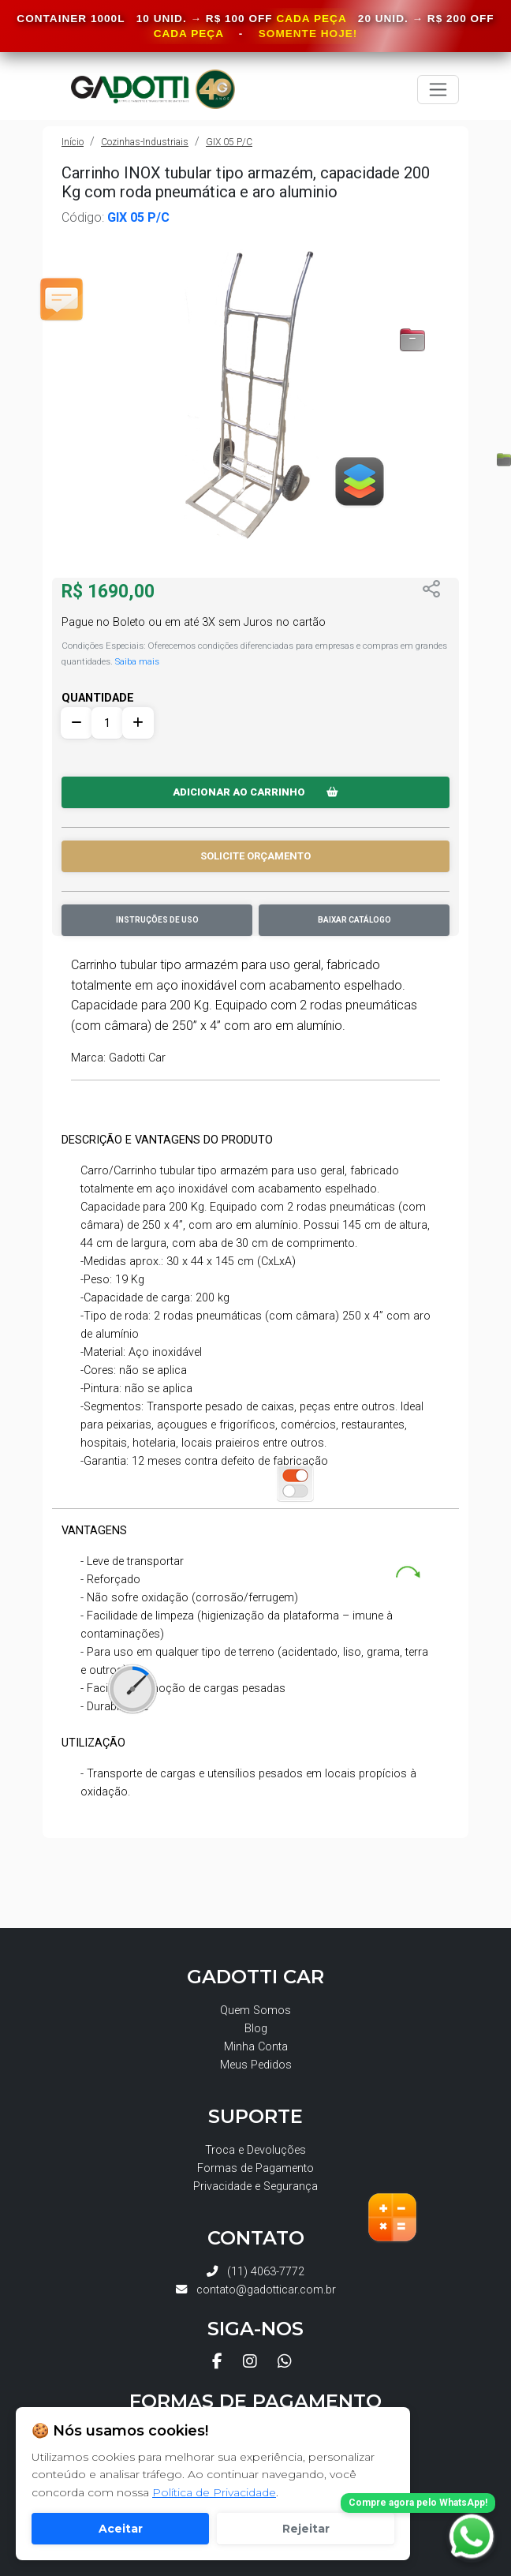 Image resolution: width=511 pixels, height=2576 pixels. I want to click on redo the last undone action, so click(407, 1571).